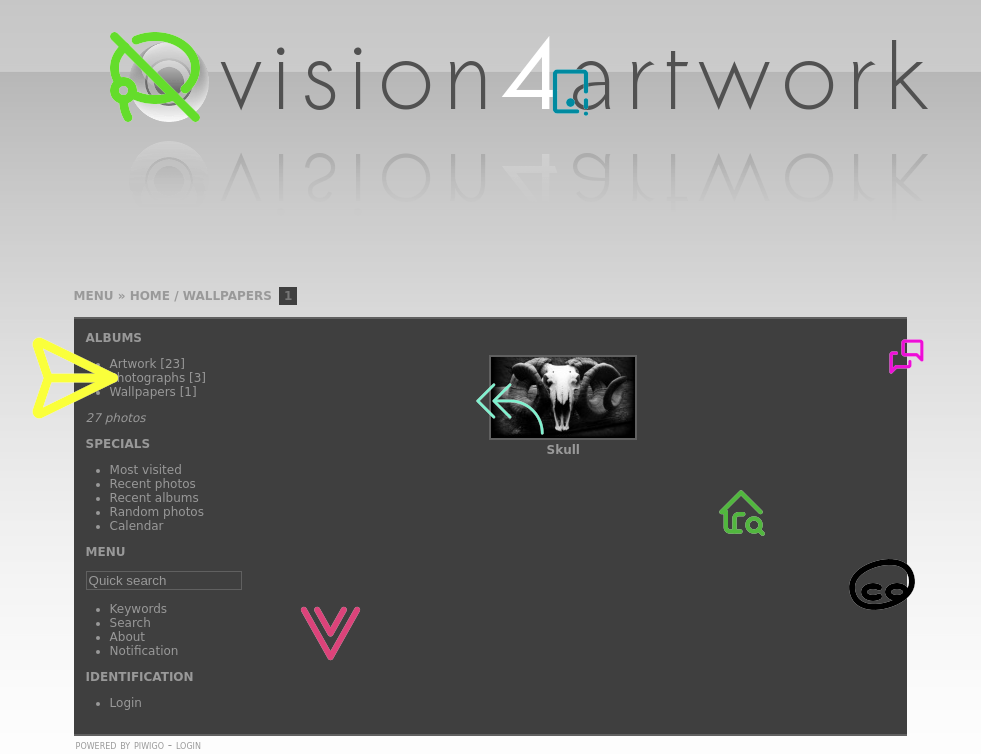 The height and width of the screenshot is (754, 981). What do you see at coordinates (570, 91) in the screenshot?
I see `tablet device requires attention or has an issue` at bounding box center [570, 91].